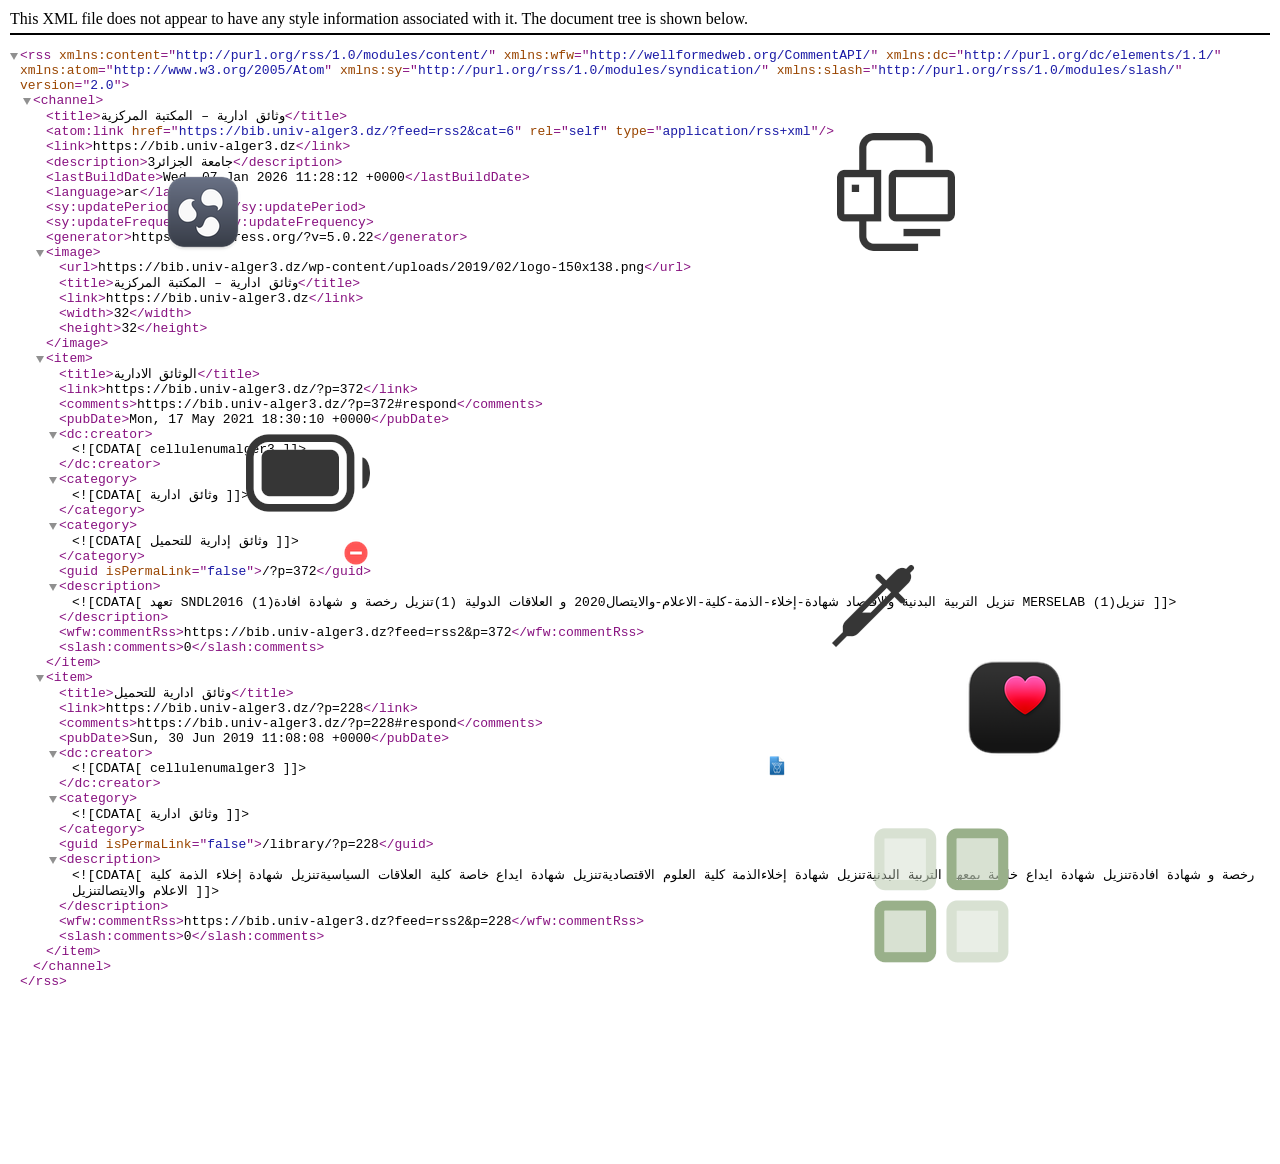 The width and height of the screenshot is (1280, 1164). Describe the element at coordinates (356, 553) in the screenshot. I see `remove an item from a list or collection` at that location.